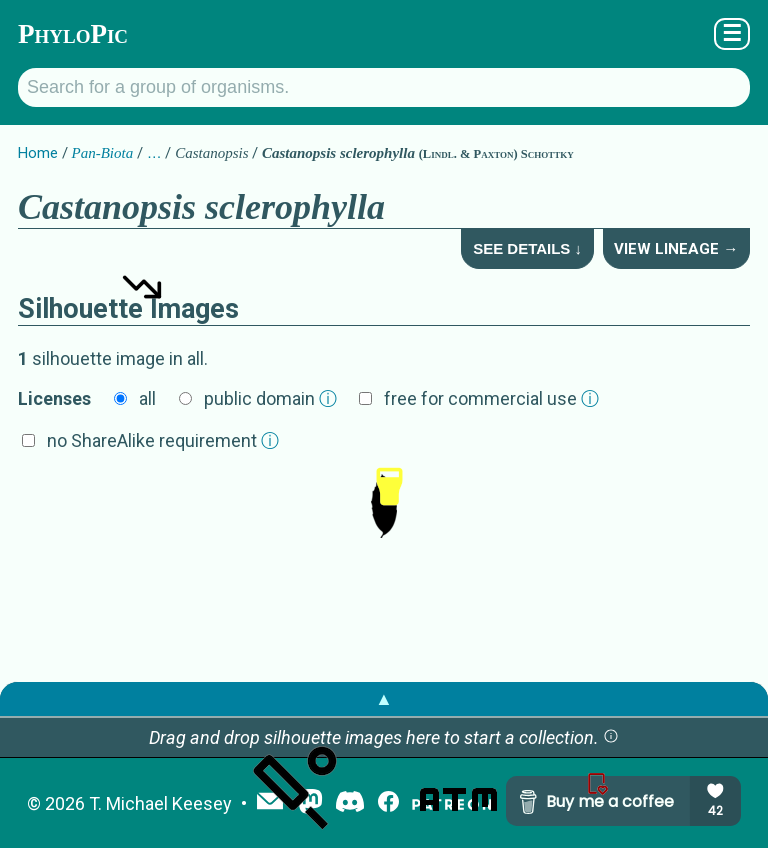 This screenshot has height=848, width=768. What do you see at coordinates (596, 783) in the screenshot?
I see `add tablet to favorites` at bounding box center [596, 783].